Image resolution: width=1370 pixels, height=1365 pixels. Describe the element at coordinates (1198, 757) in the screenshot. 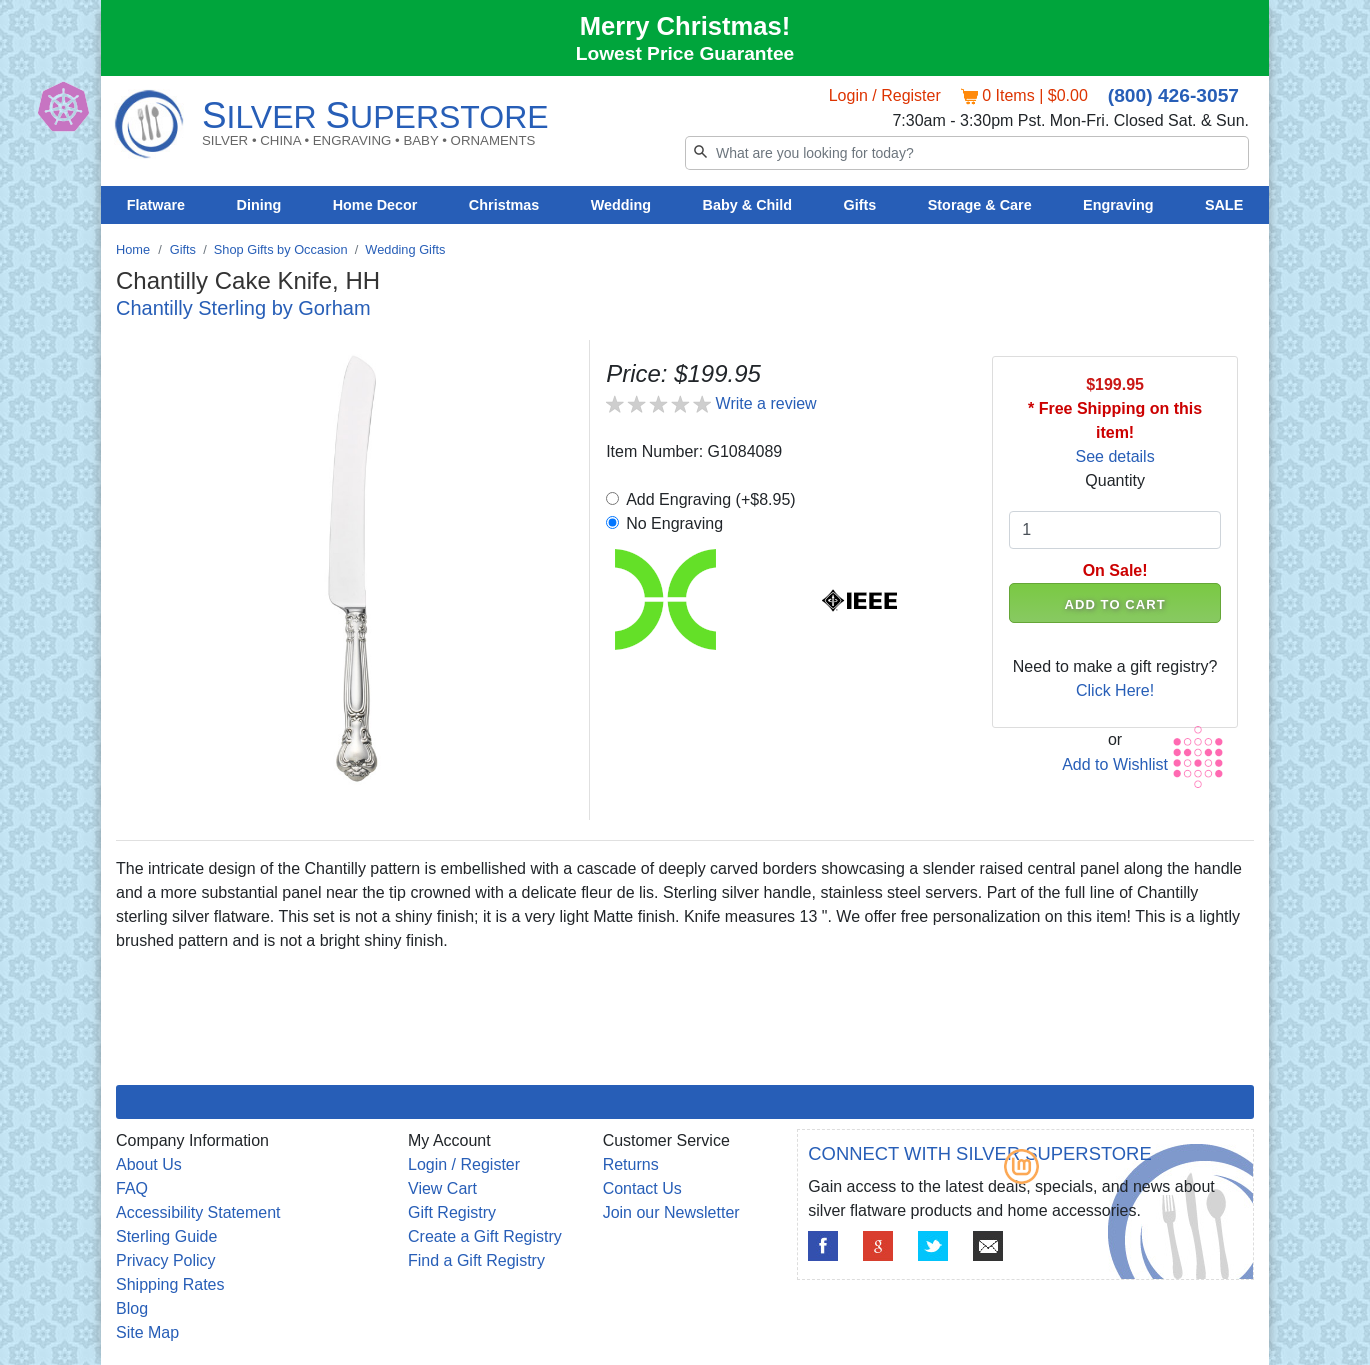

I see `open metabase analytics dashboard` at that location.